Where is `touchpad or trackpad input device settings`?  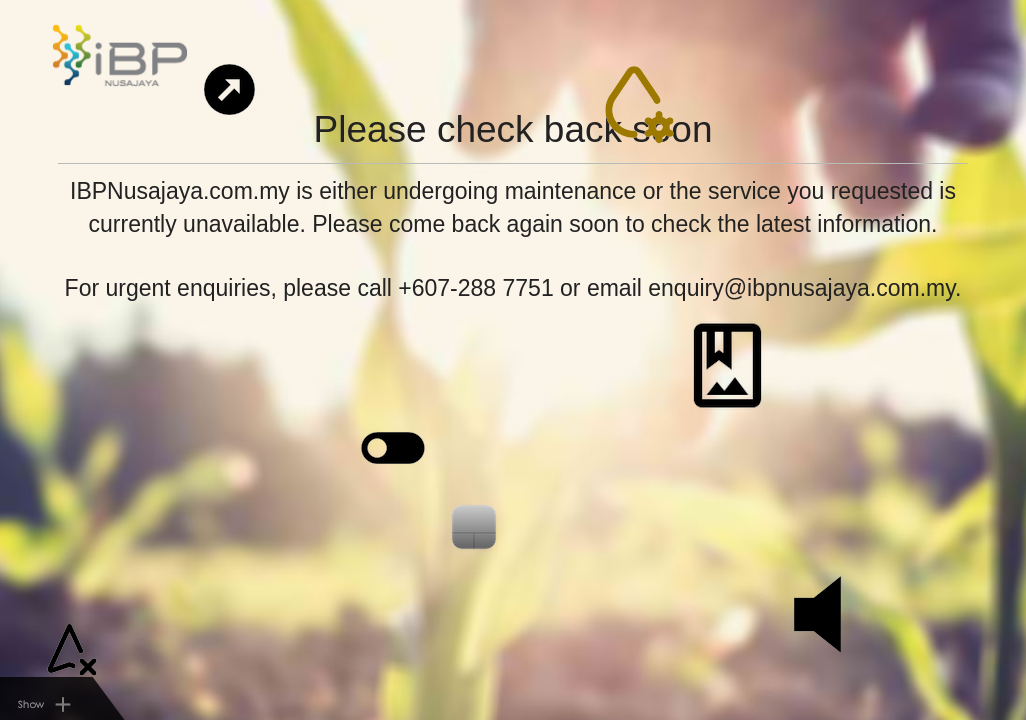 touchpad or trackpad input device settings is located at coordinates (474, 527).